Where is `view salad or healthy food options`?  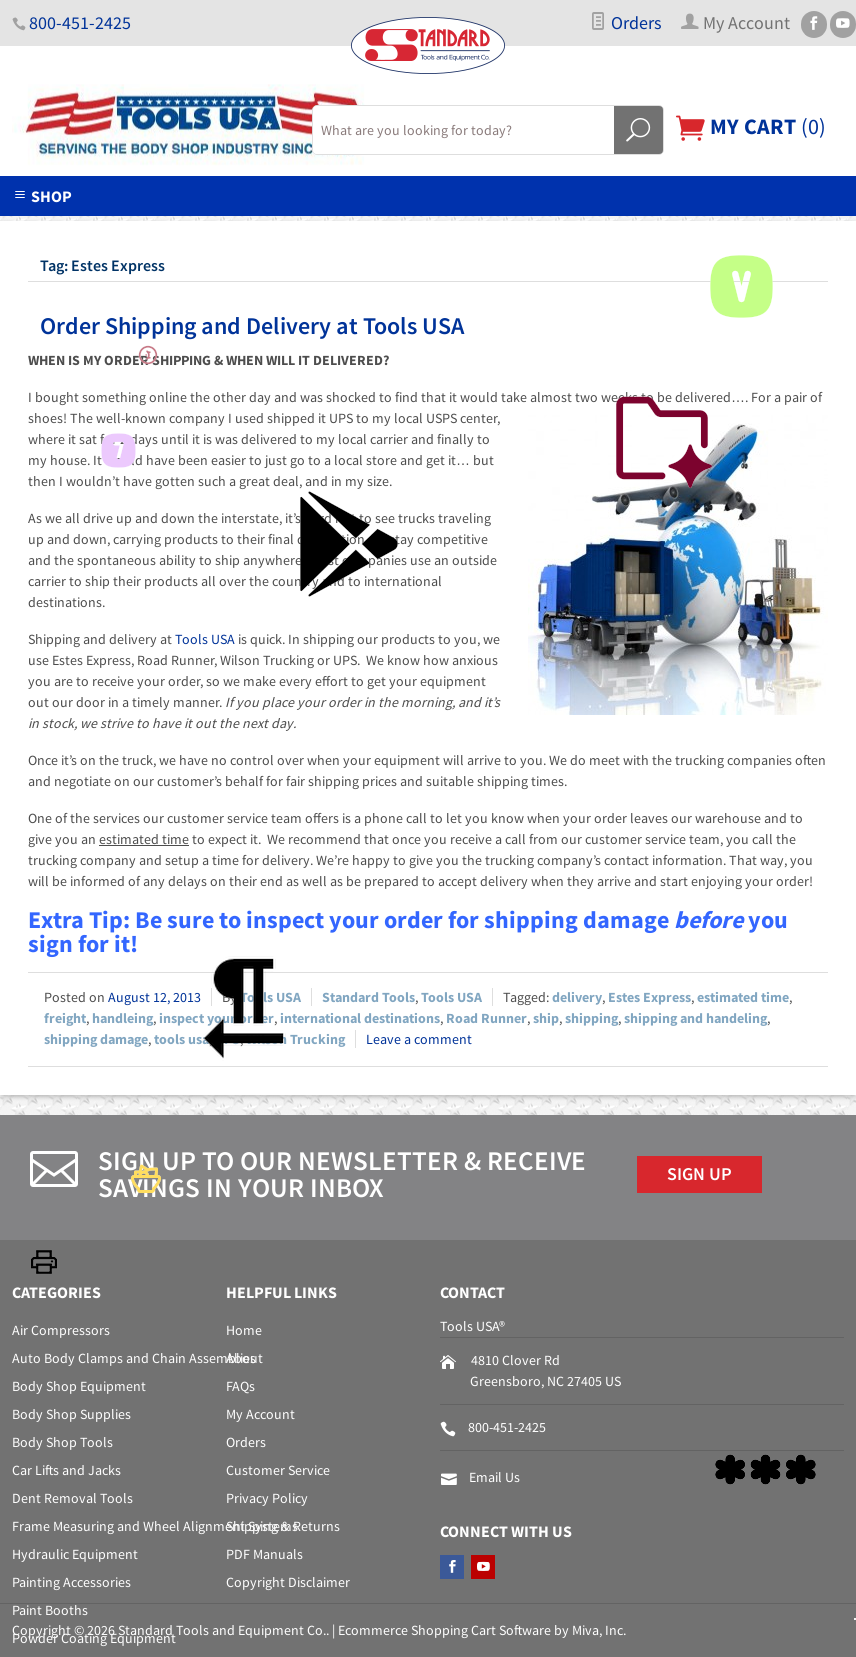
view salad or healthy food options is located at coordinates (146, 1178).